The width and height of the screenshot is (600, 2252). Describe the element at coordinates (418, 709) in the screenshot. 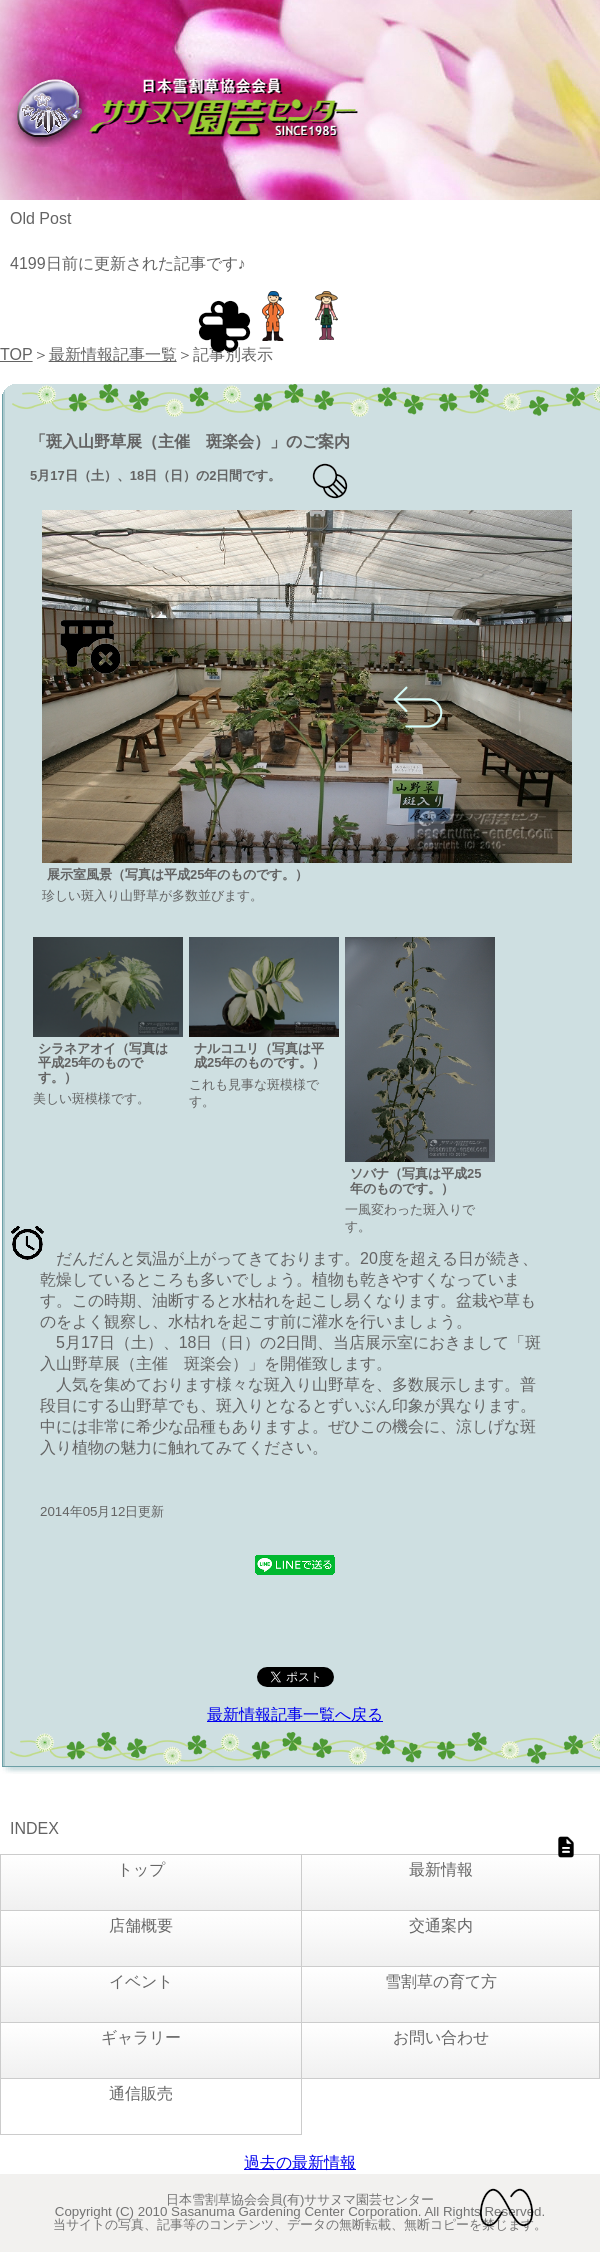

I see `undo previous action` at that location.